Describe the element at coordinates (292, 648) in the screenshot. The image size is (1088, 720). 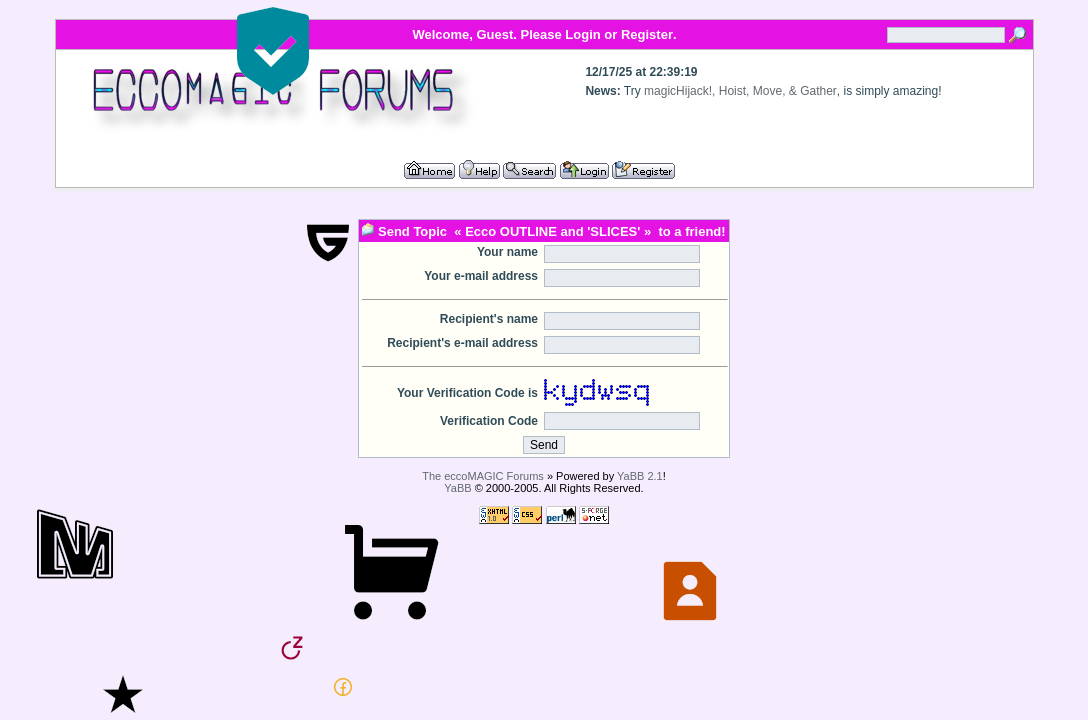
I see `set a rest or sleep timer` at that location.